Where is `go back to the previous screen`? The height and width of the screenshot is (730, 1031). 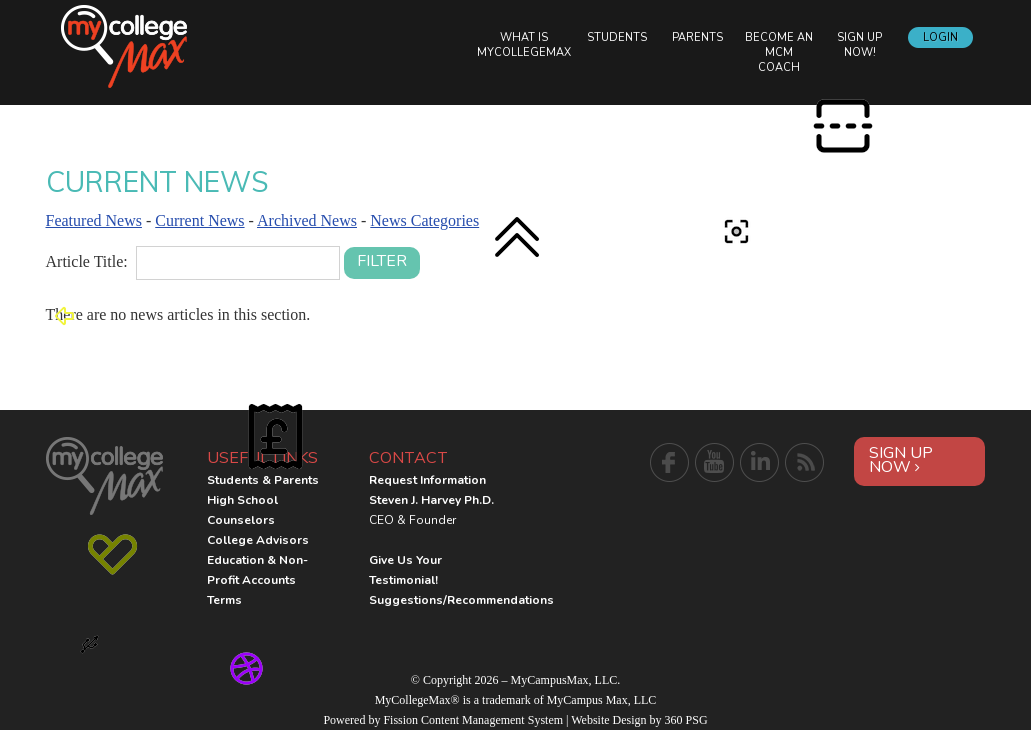 go back to the previous screen is located at coordinates (65, 316).